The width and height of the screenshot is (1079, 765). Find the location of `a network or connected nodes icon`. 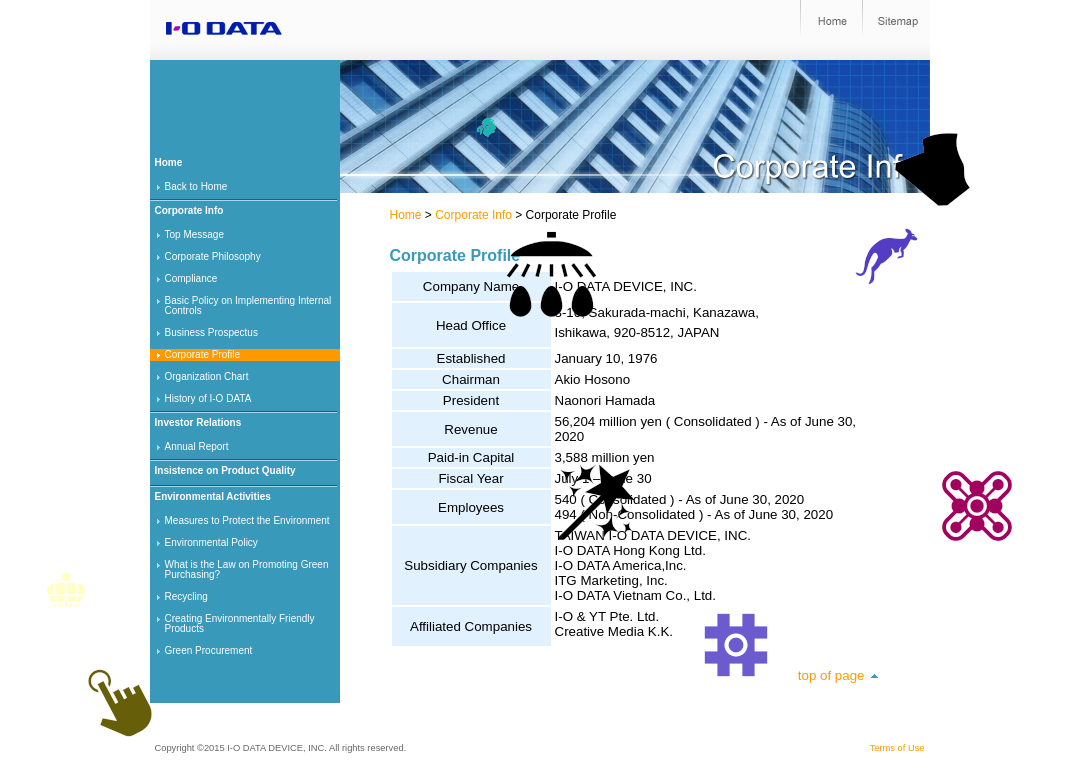

a network or connected nodes icon is located at coordinates (977, 506).